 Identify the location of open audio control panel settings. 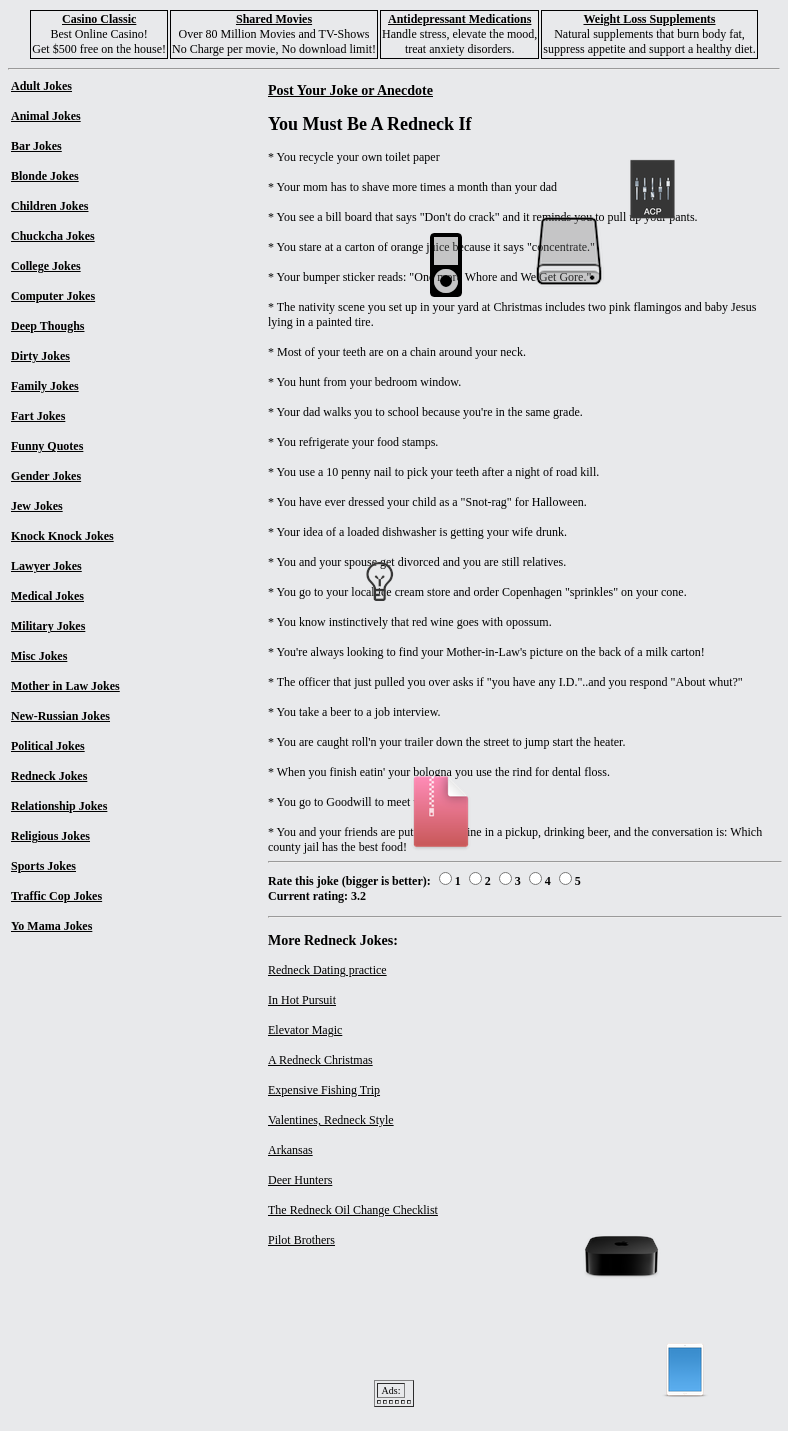
(652, 190).